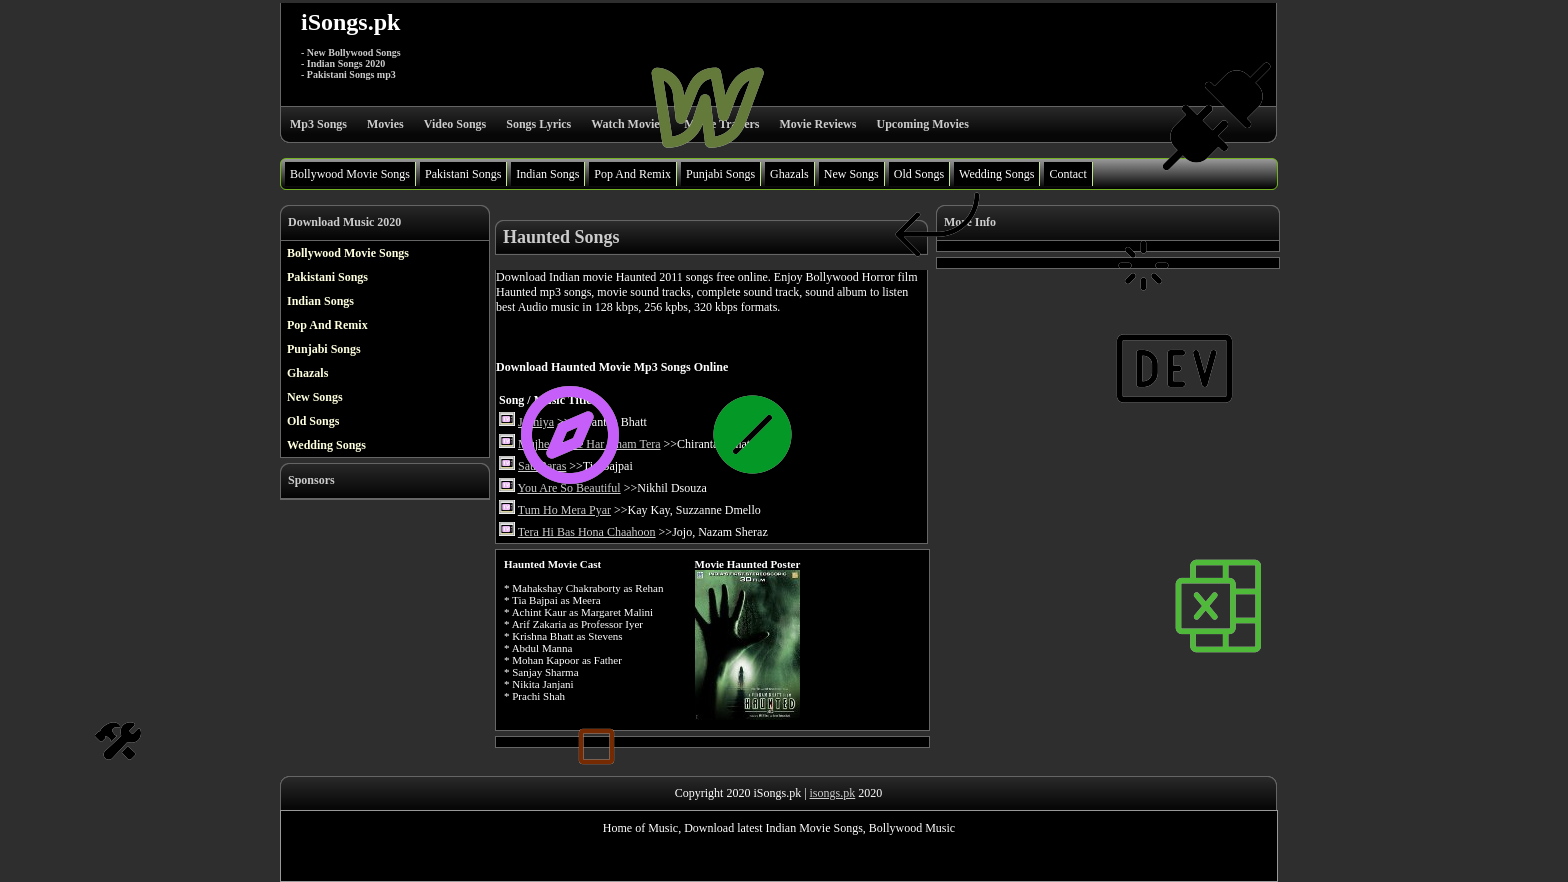 This screenshot has width=1568, height=882. What do you see at coordinates (752, 434) in the screenshot?
I see `skip or bypass a step in a workflow` at bounding box center [752, 434].